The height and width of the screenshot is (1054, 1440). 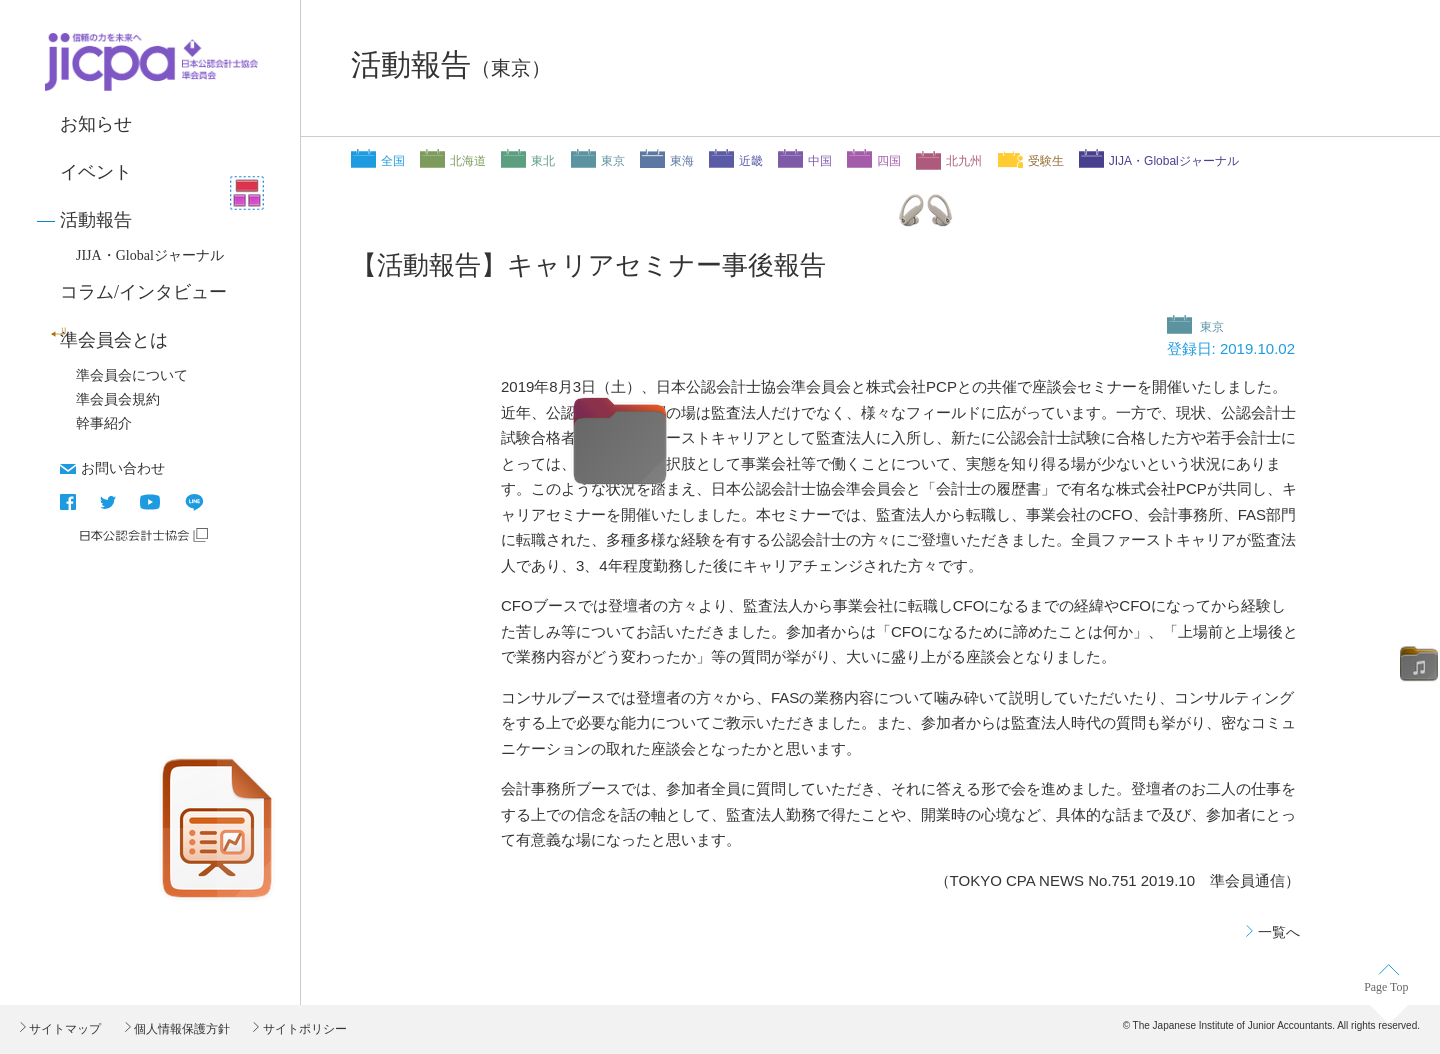 What do you see at coordinates (925, 212) in the screenshot?
I see `connect to wireless earbuds` at bounding box center [925, 212].